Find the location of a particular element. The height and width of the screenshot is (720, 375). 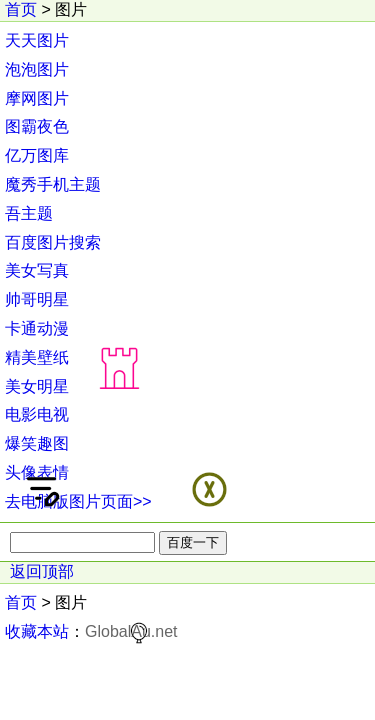

edit filter settings is located at coordinates (41, 488).